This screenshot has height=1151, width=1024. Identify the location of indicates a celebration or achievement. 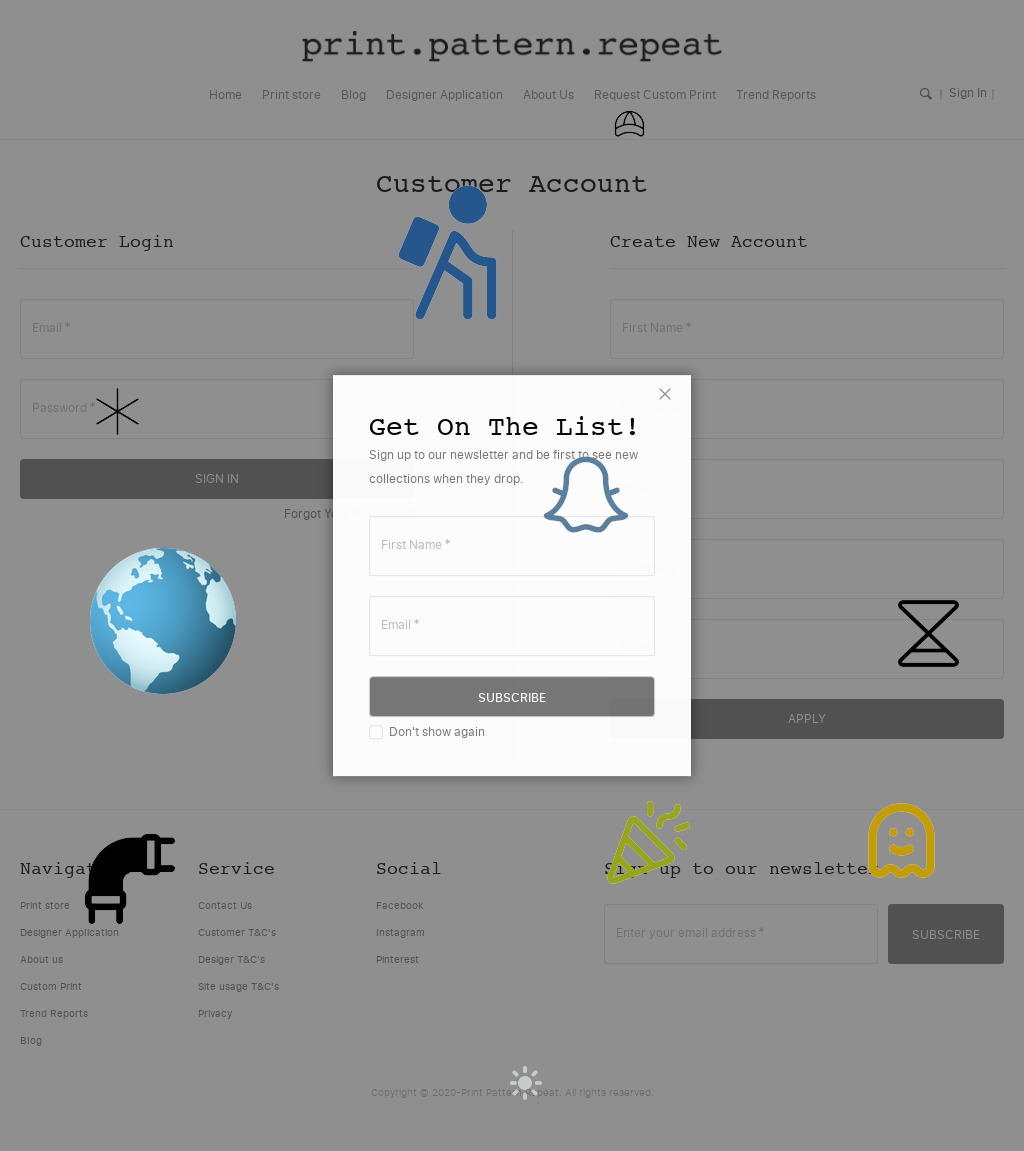
(644, 847).